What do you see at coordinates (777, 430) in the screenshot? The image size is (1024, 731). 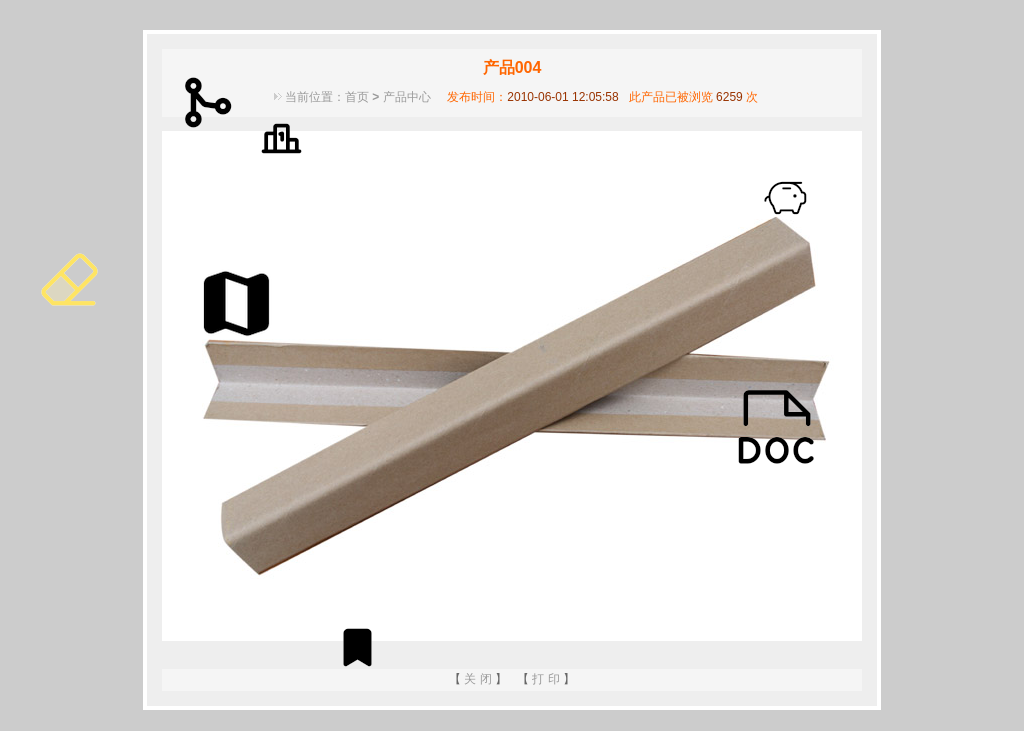 I see `open a document file` at bounding box center [777, 430].